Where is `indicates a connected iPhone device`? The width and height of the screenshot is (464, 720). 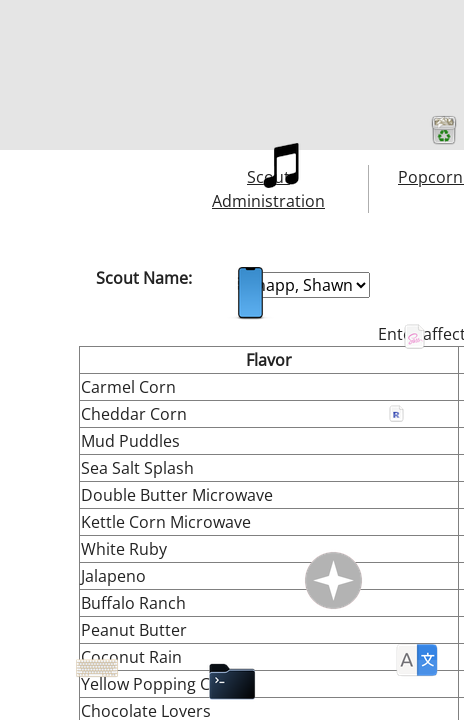 indicates a connected iPhone device is located at coordinates (250, 293).